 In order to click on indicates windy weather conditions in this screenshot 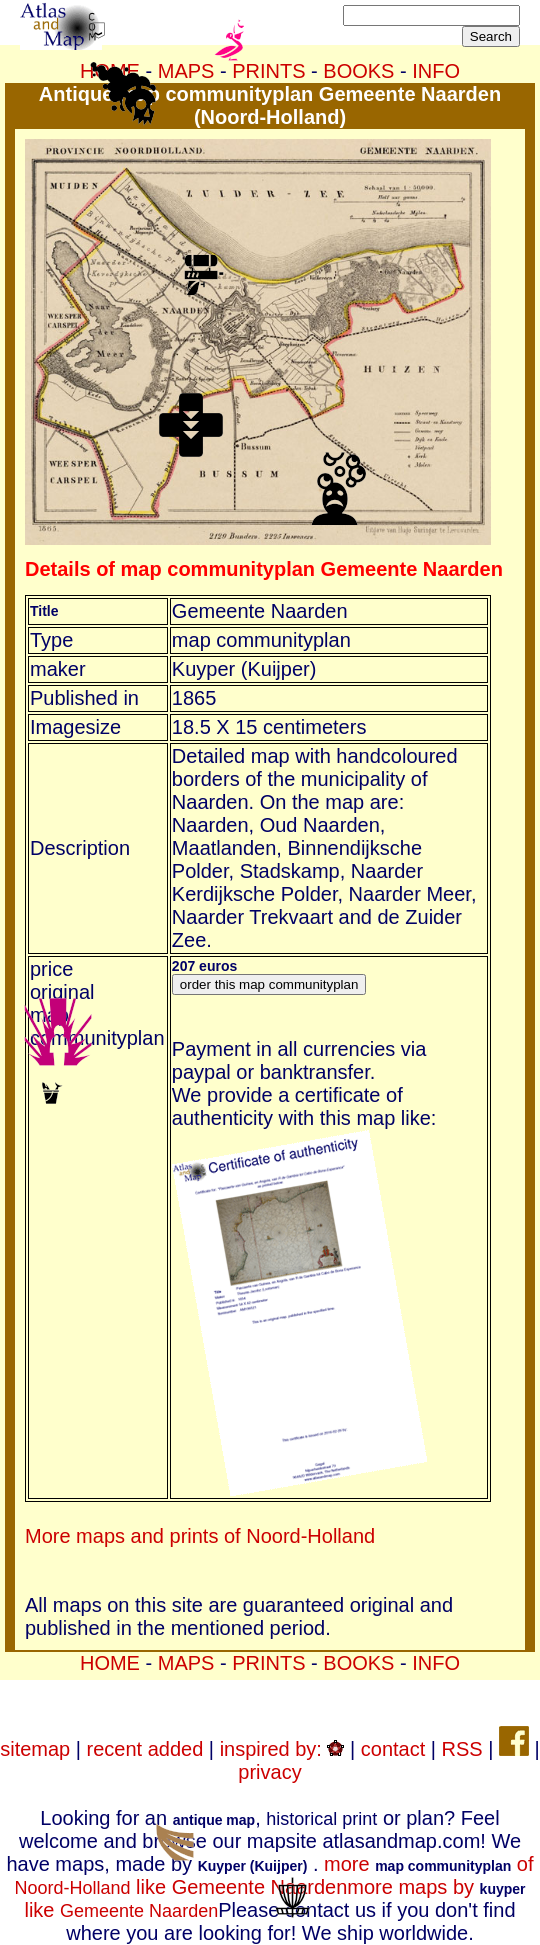, I will do `click(175, 1842)`.